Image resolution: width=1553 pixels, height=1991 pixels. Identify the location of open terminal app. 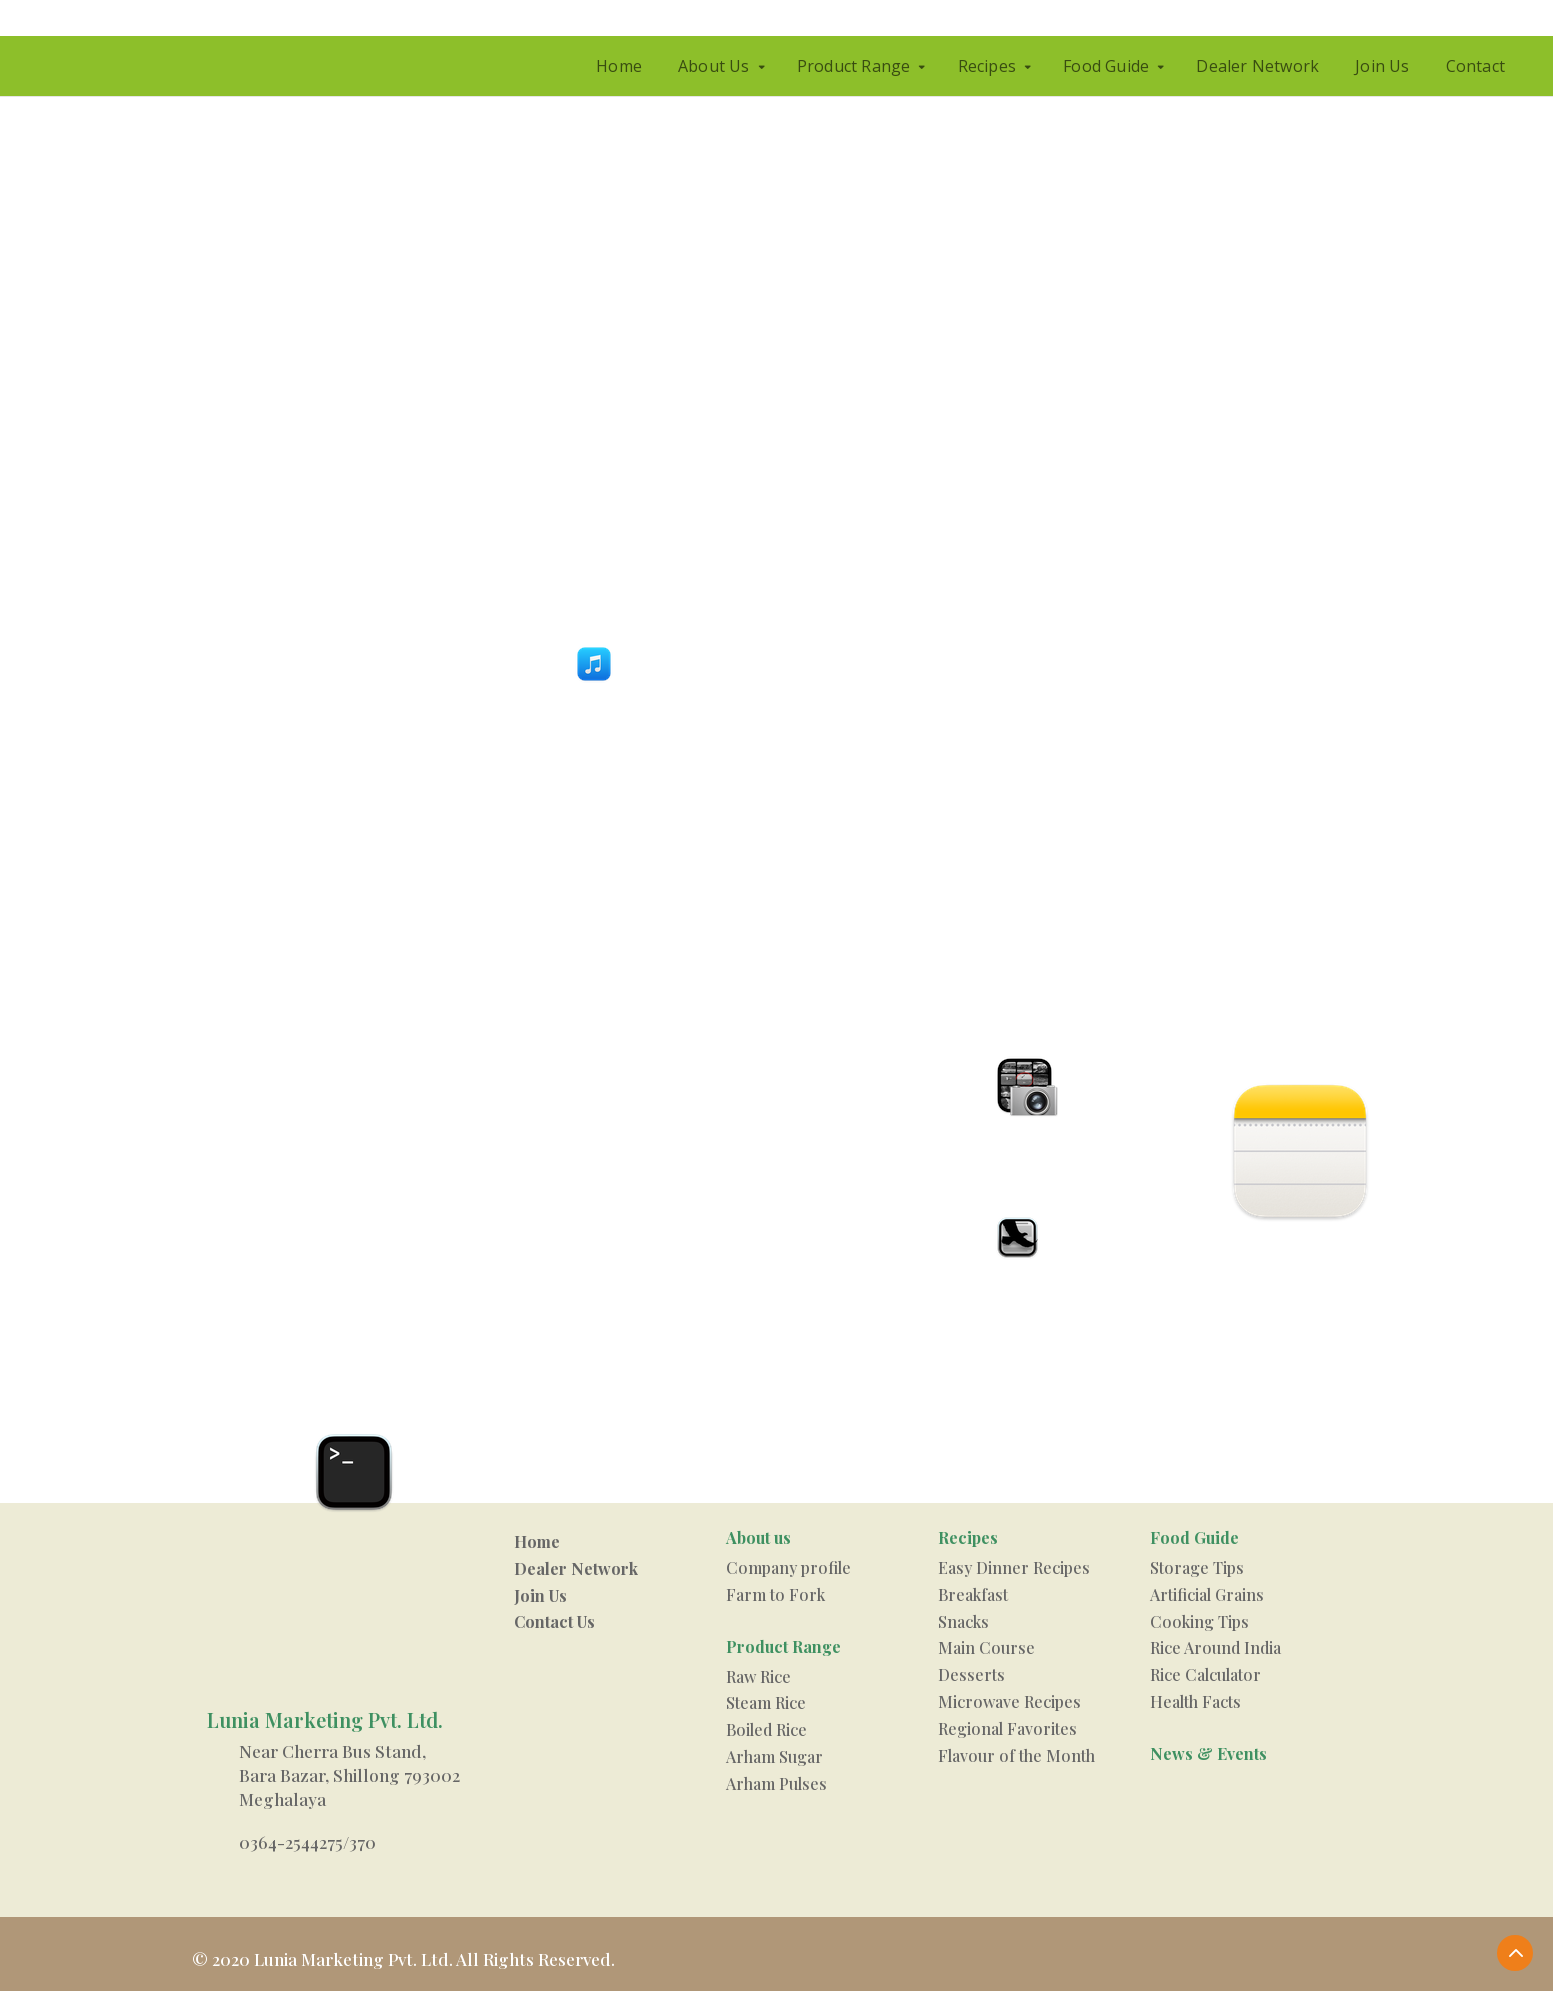
(354, 1472).